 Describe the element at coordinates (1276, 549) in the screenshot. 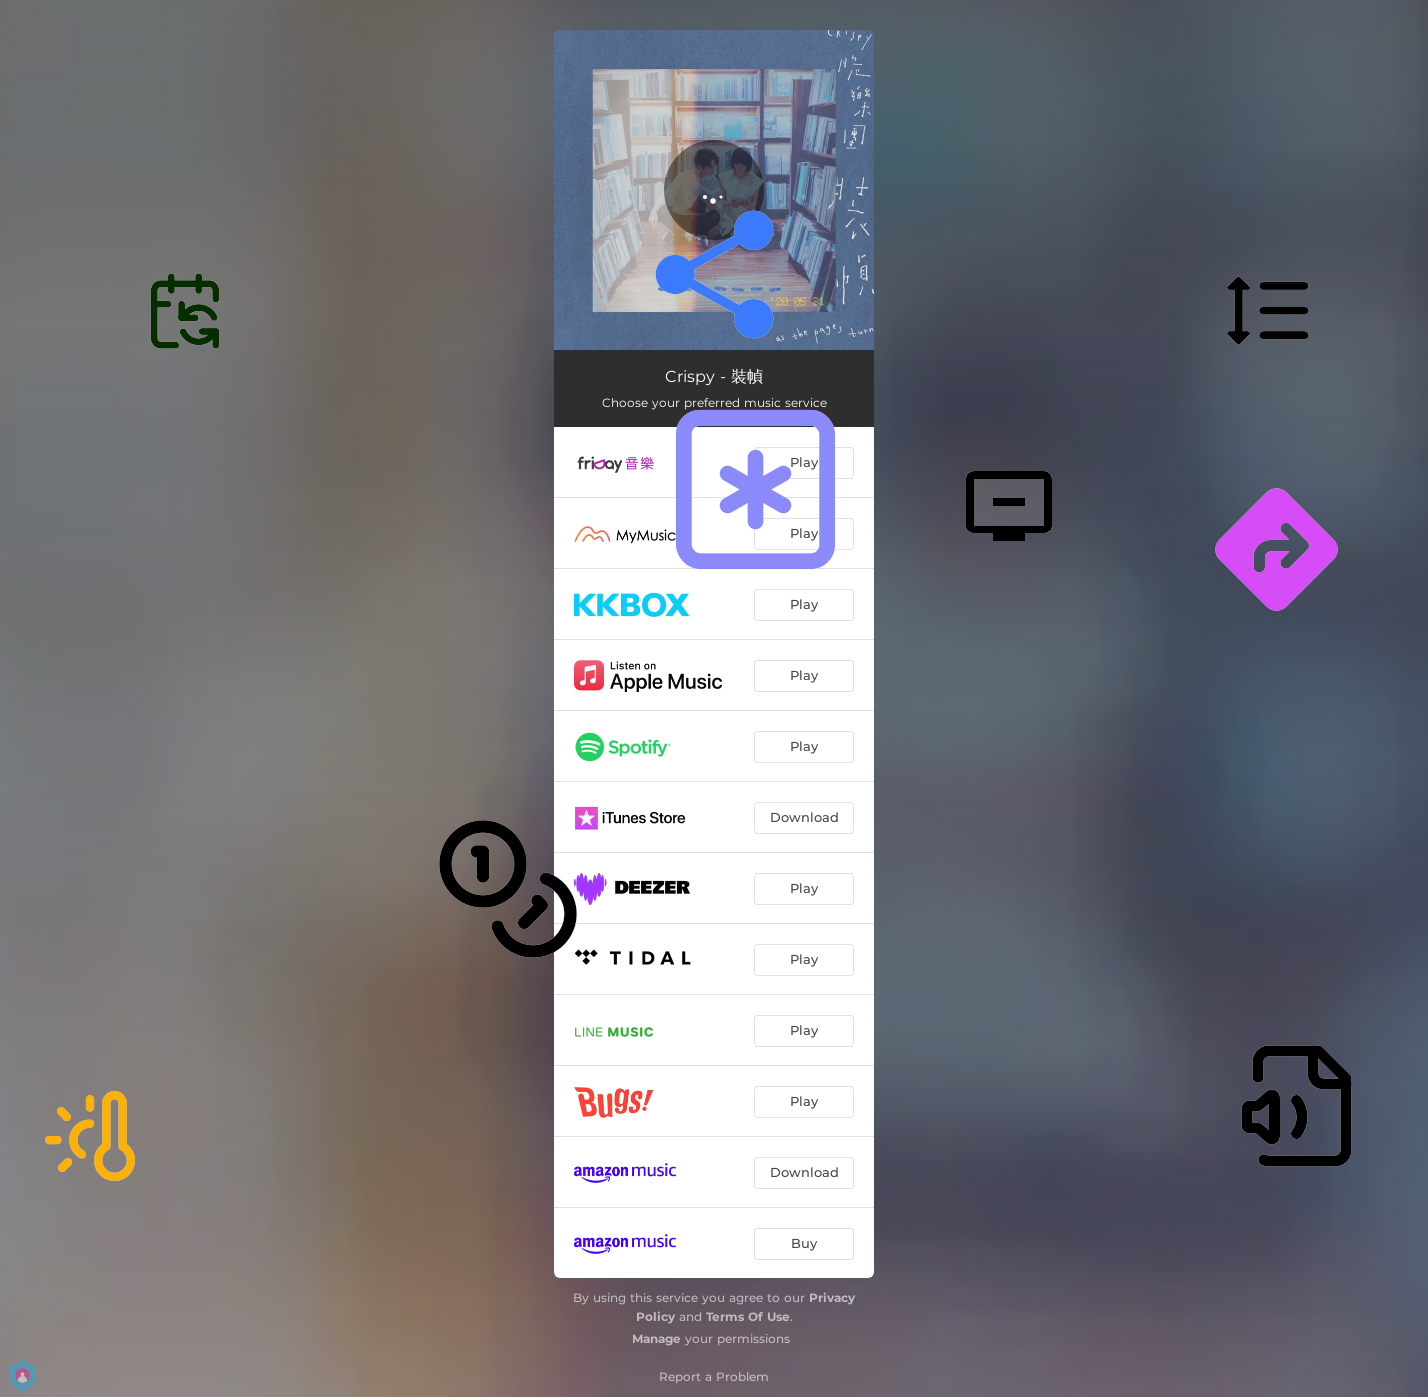

I see `get directions to a destination` at that location.